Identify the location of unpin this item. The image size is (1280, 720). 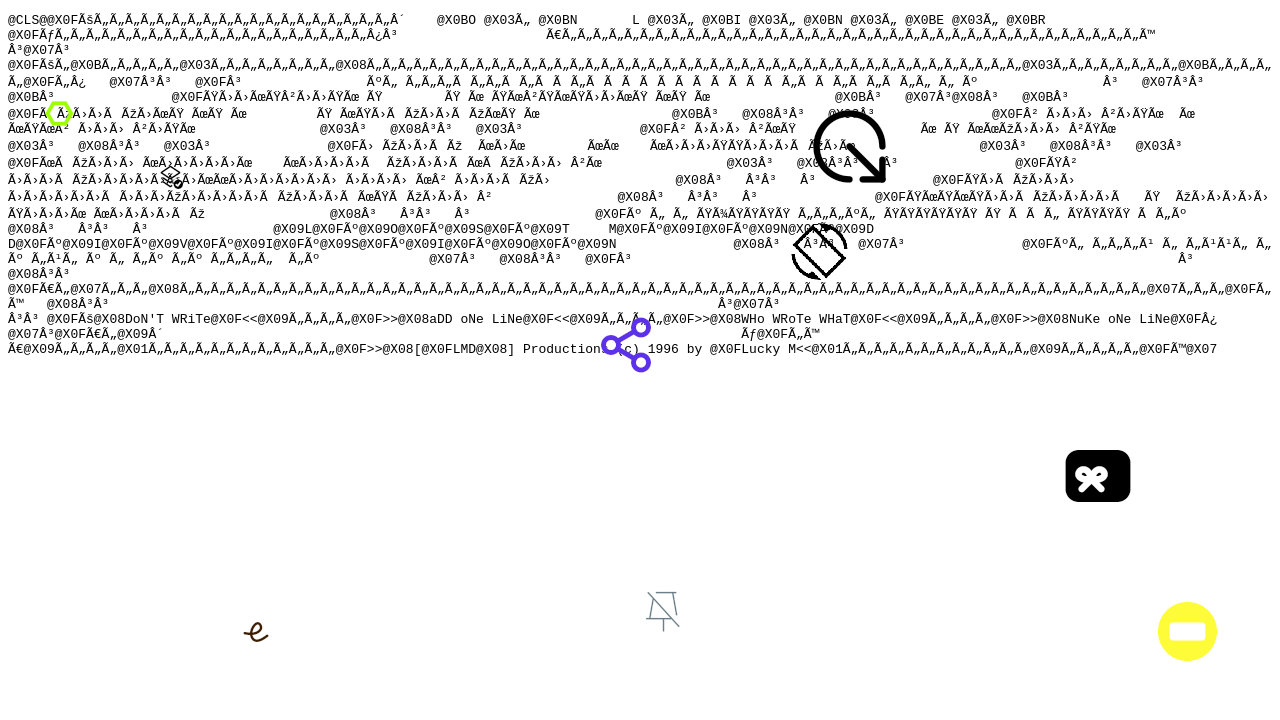
(663, 609).